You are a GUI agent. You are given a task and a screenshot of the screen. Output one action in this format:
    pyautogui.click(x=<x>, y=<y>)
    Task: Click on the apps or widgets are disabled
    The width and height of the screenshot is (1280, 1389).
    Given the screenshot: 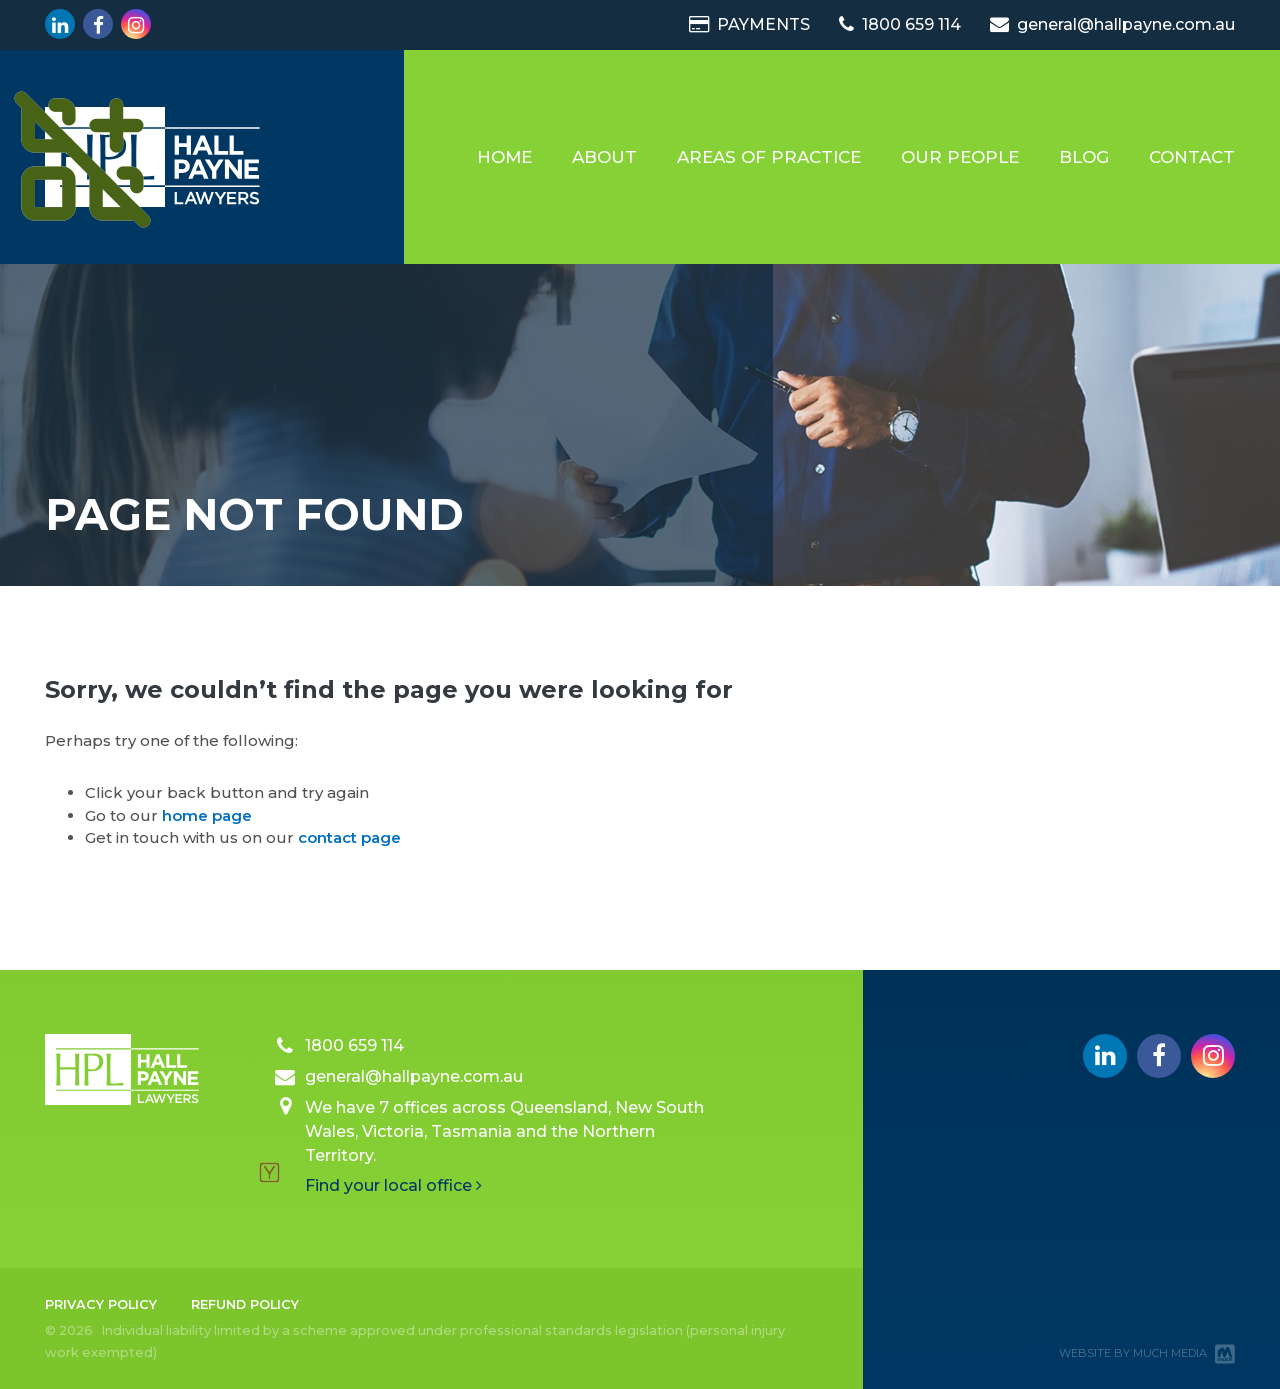 What is the action you would take?
    pyautogui.click(x=82, y=159)
    